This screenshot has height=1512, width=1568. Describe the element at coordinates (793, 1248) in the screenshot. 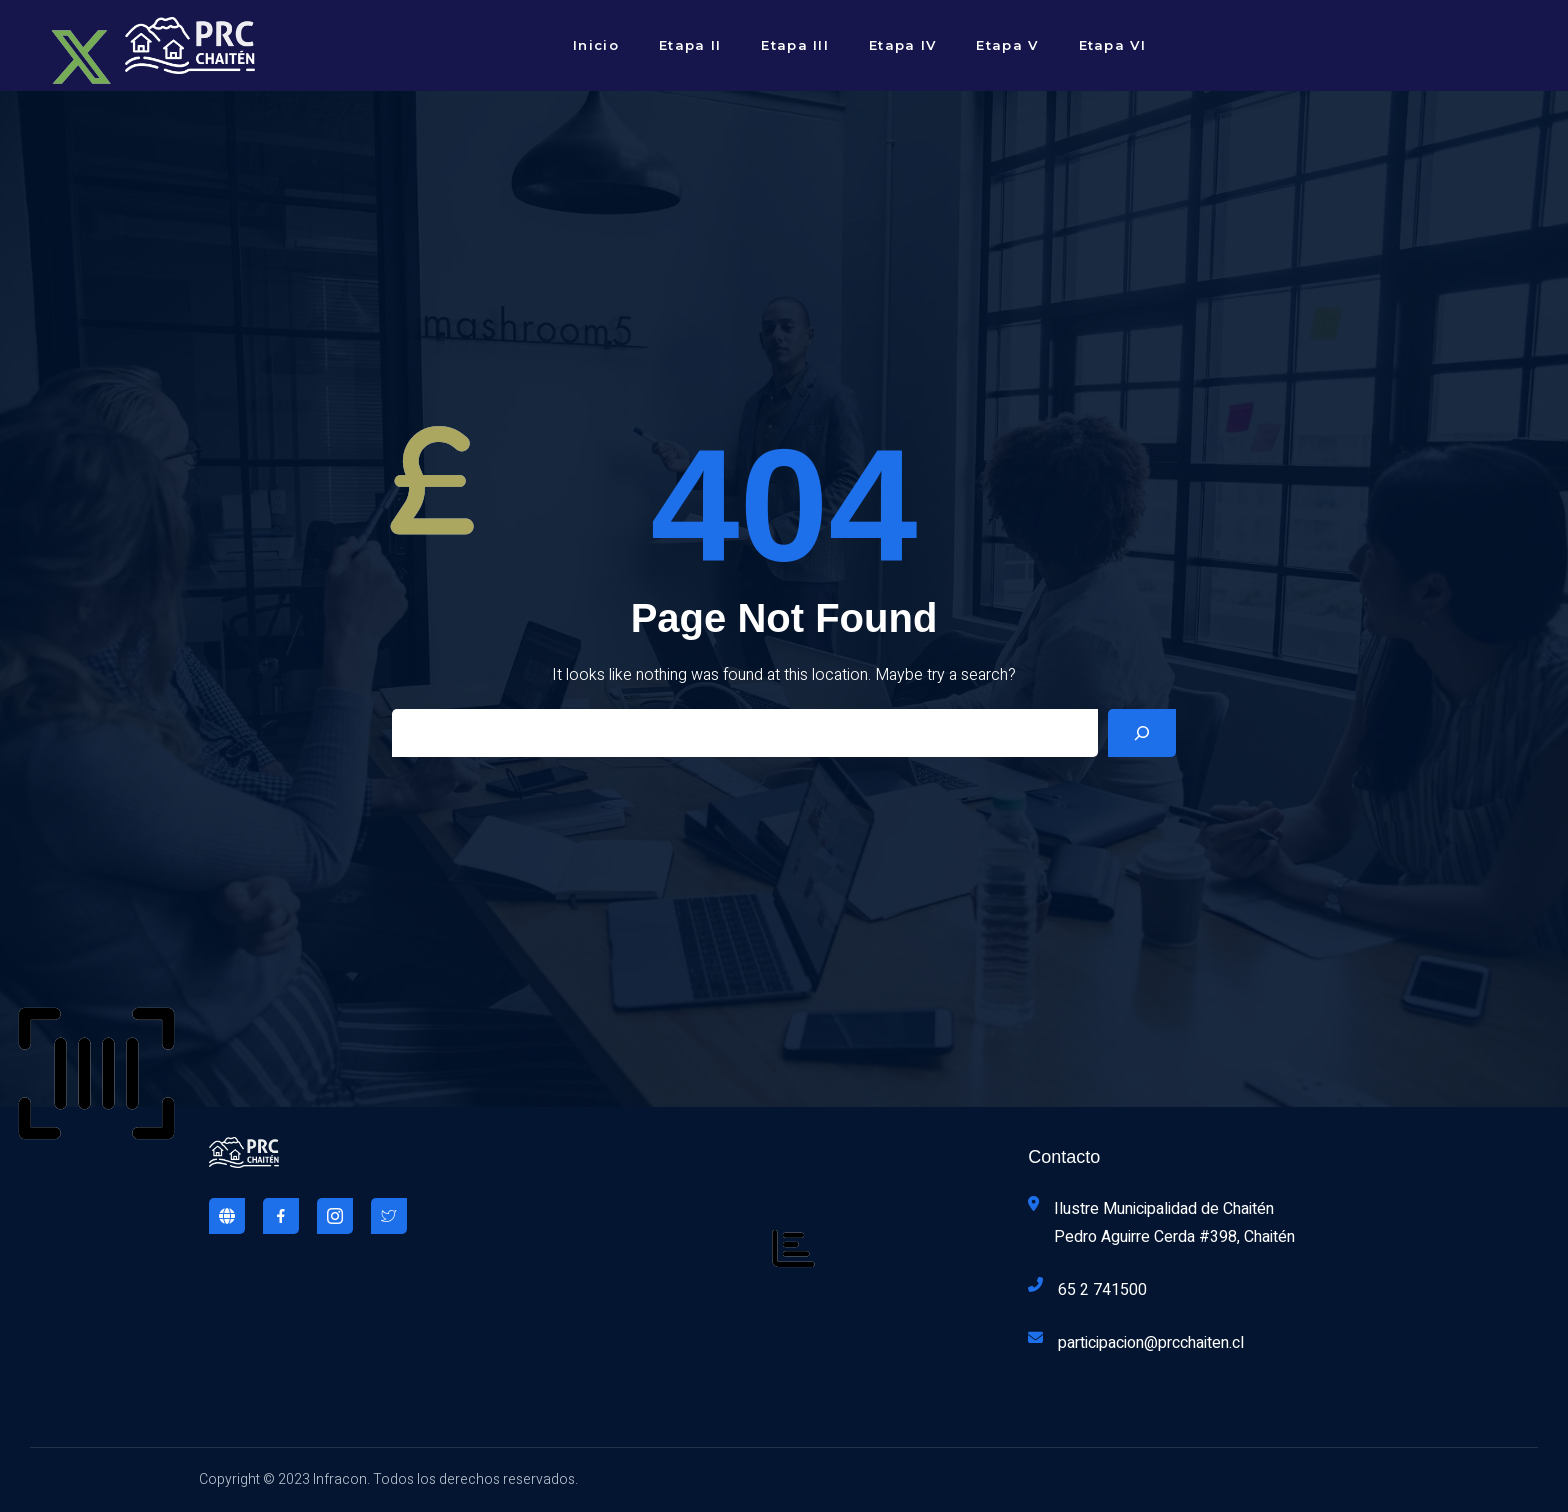

I see `view analytics or statistics` at that location.